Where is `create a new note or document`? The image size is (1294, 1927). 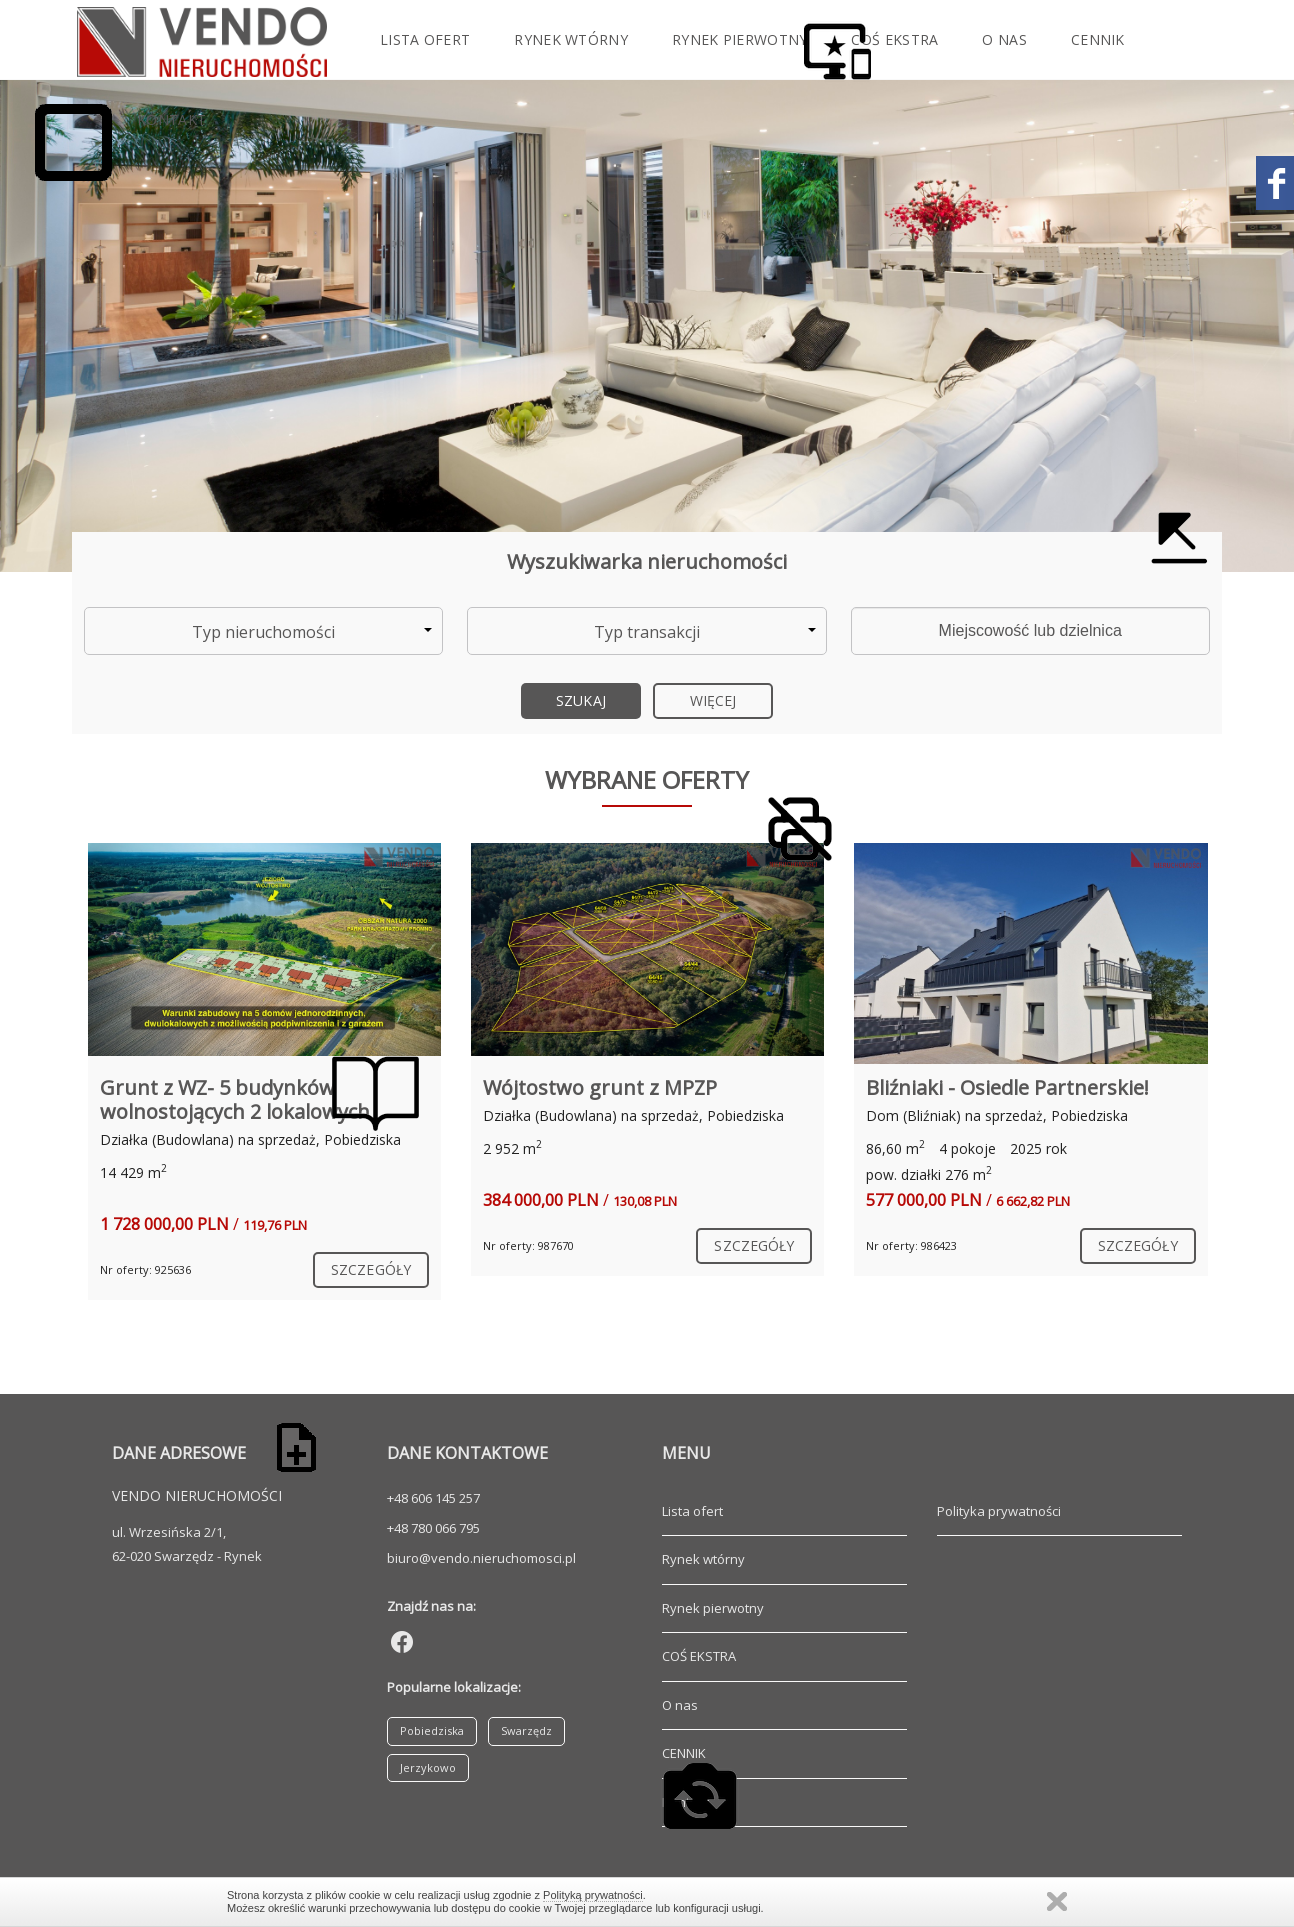 create a new note or document is located at coordinates (296, 1447).